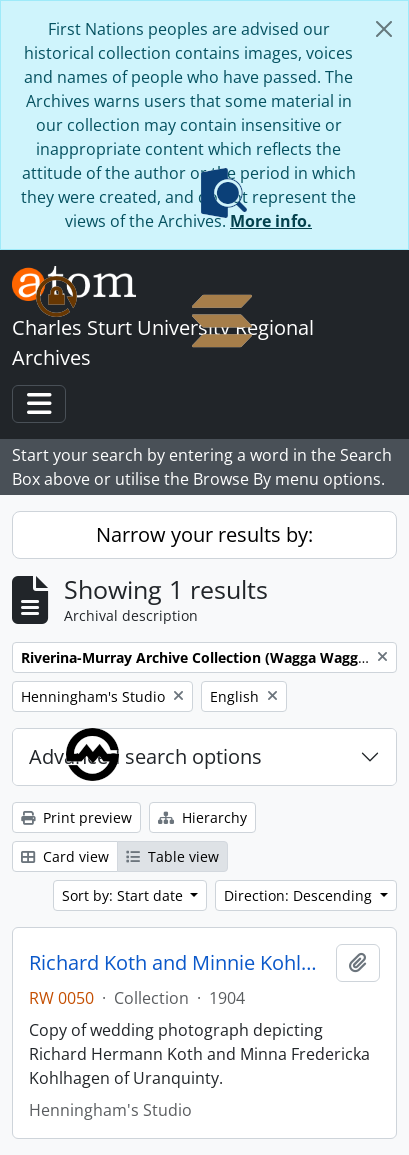  I want to click on shanghai metro official app or website, so click(92, 754).